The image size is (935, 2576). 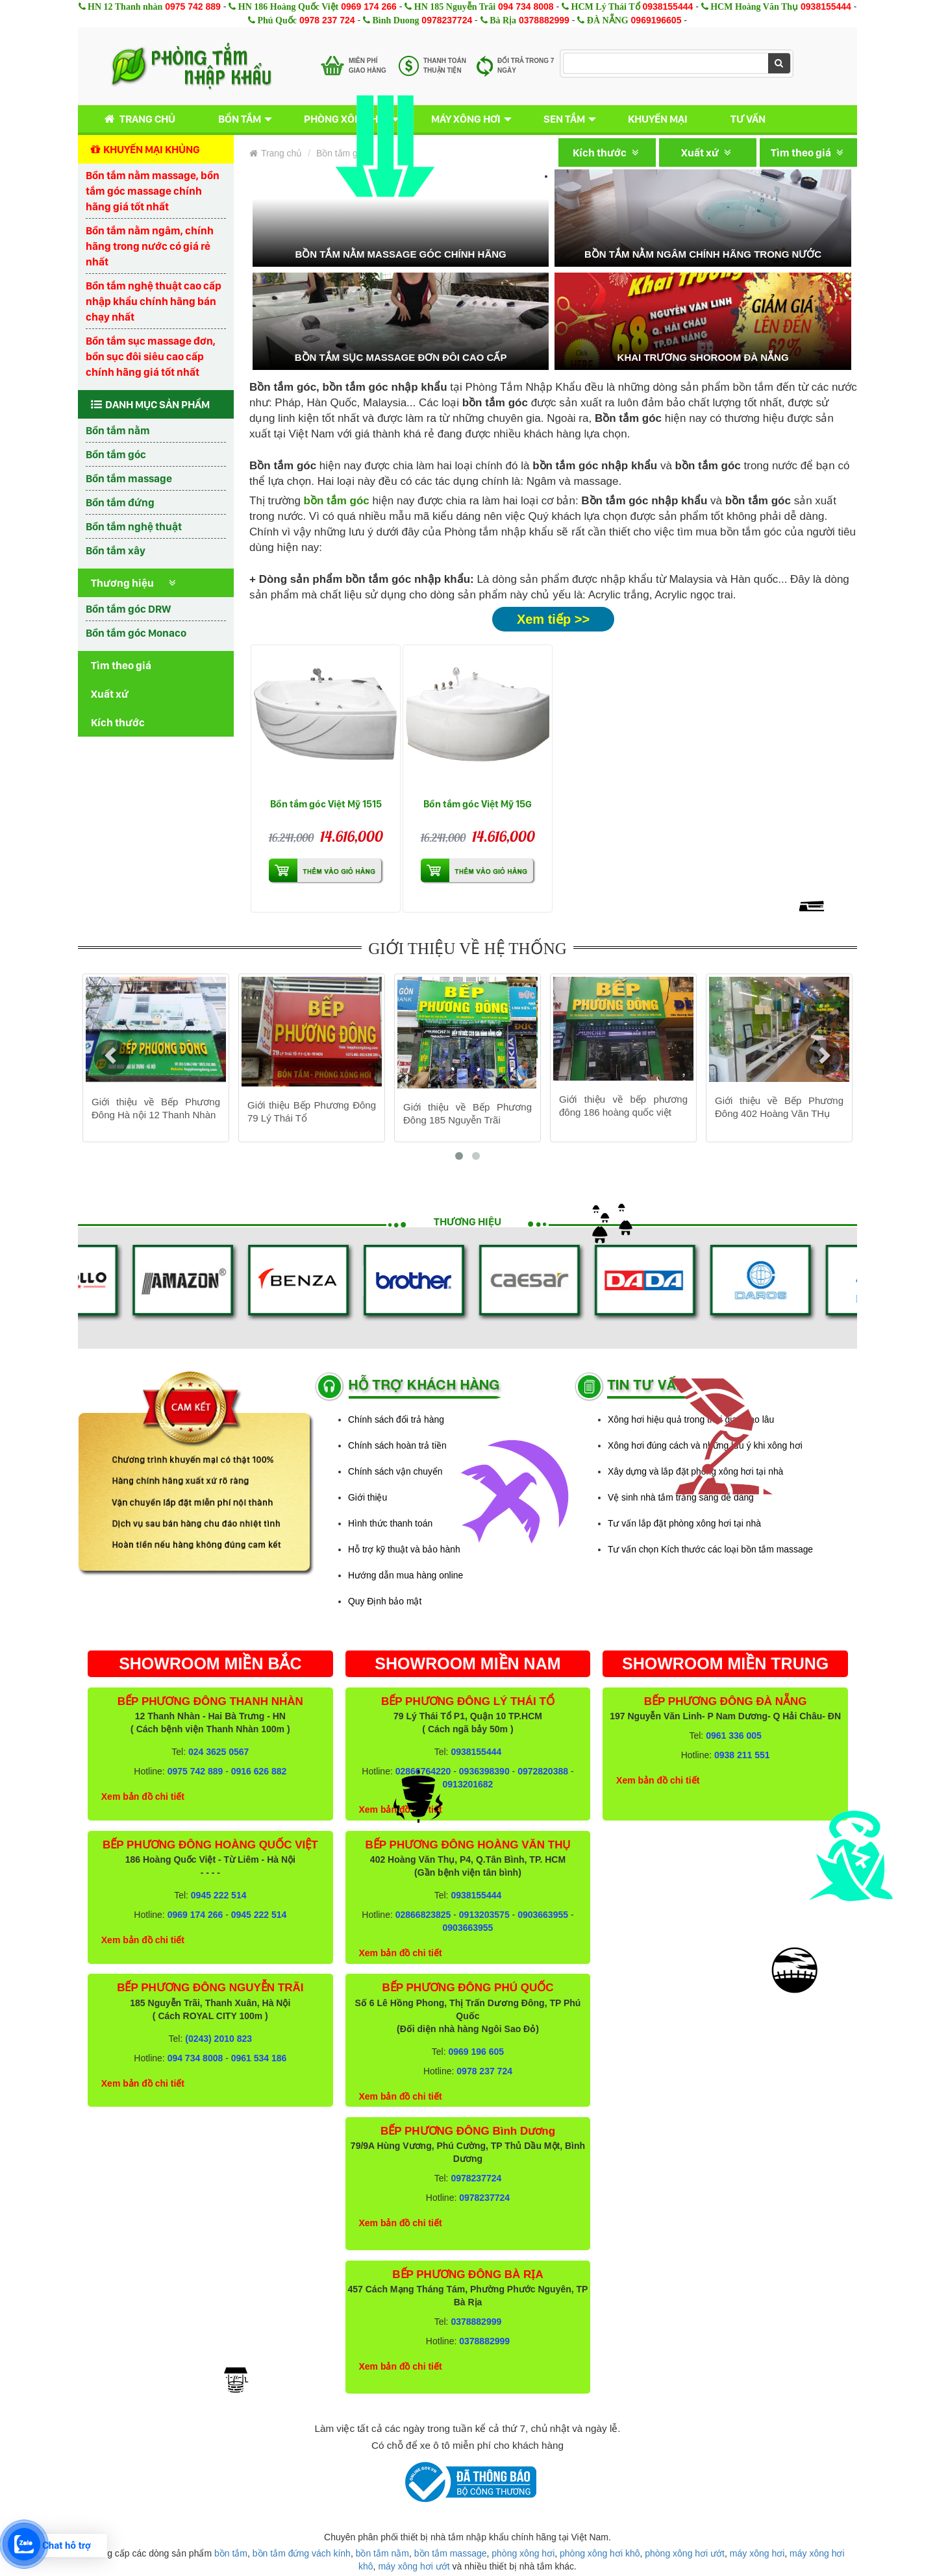 I want to click on staple documents together, so click(x=812, y=904).